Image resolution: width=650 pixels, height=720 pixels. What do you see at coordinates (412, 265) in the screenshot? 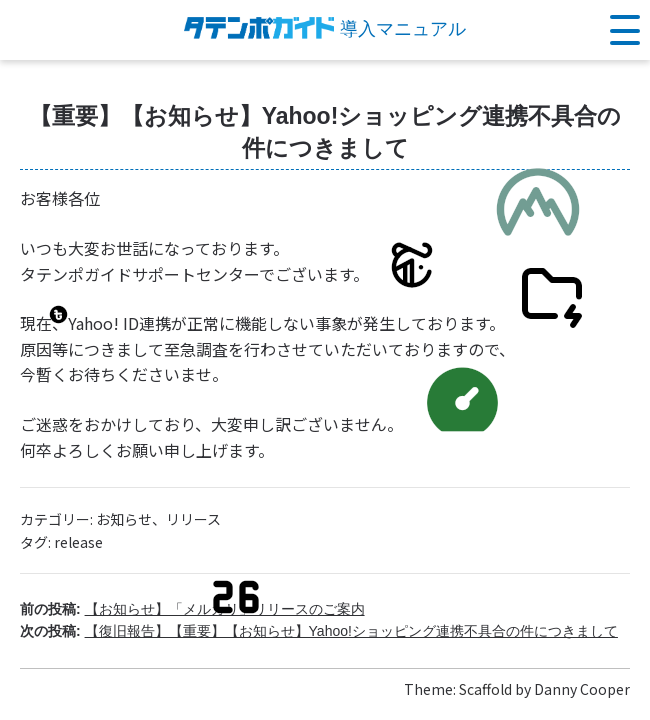
I see `open the New York Times app` at bounding box center [412, 265].